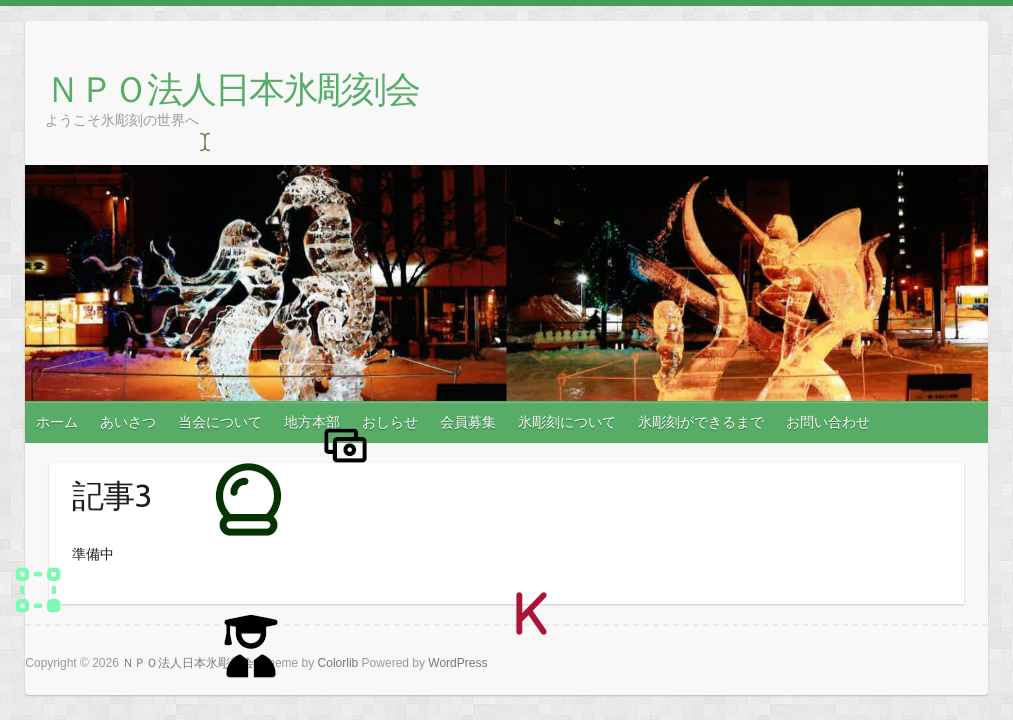  I want to click on access fortune or prediction features, so click(248, 499).